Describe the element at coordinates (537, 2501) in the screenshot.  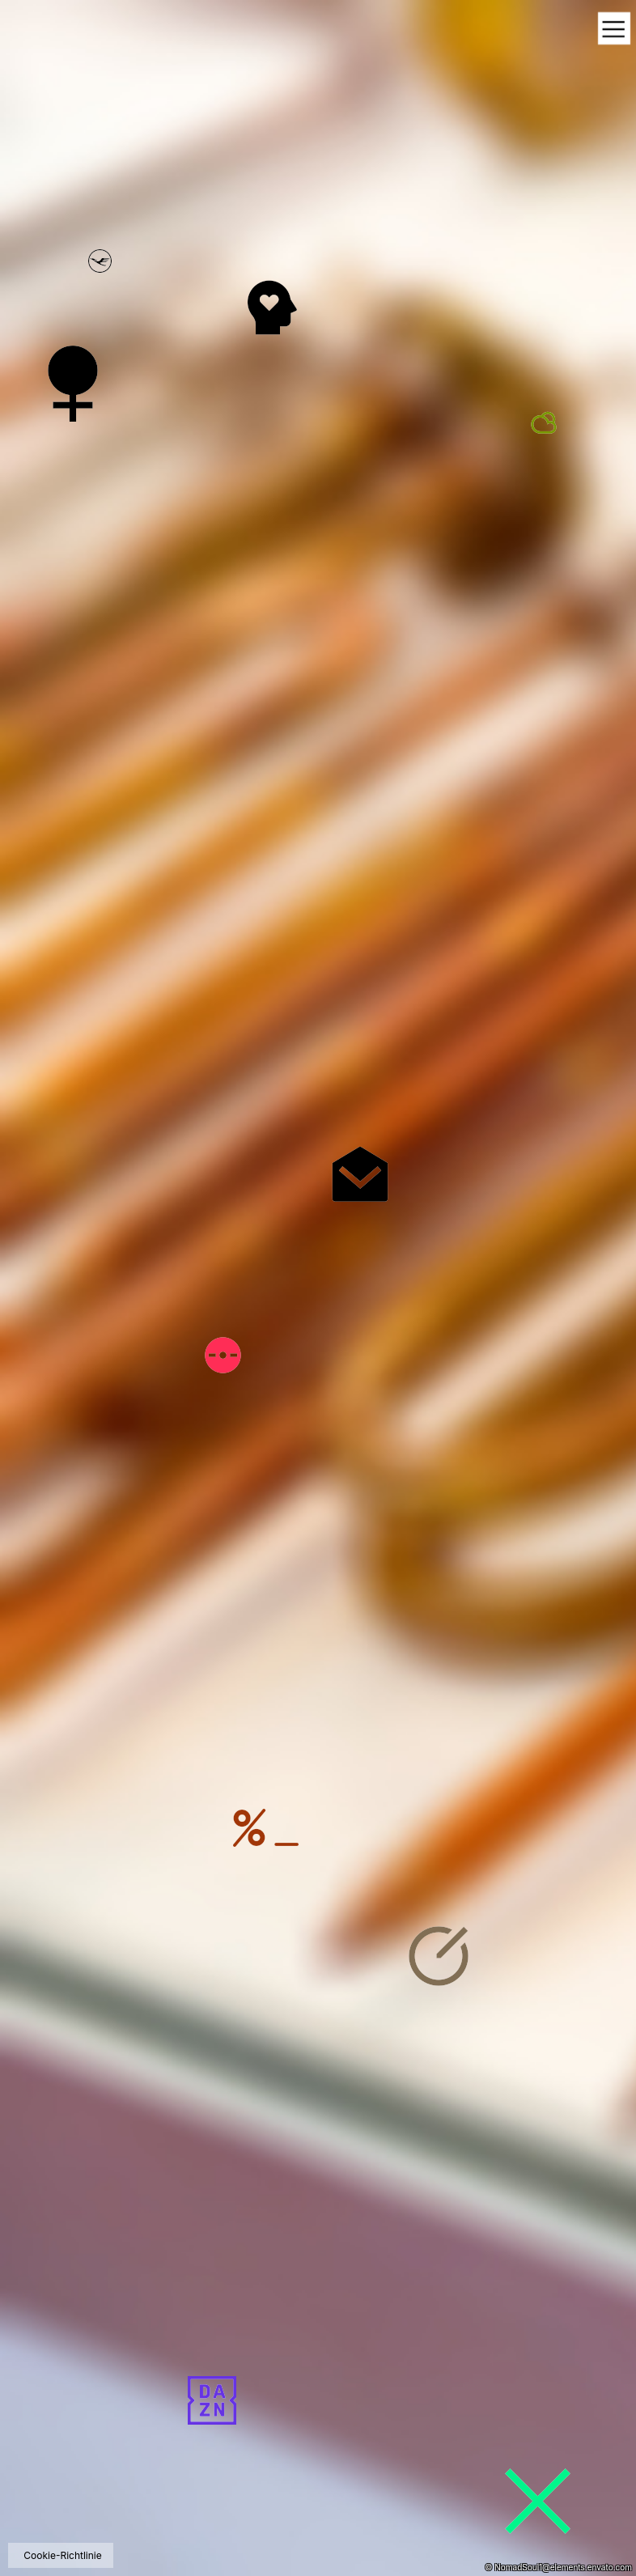
I see `close or dismiss the current window` at that location.